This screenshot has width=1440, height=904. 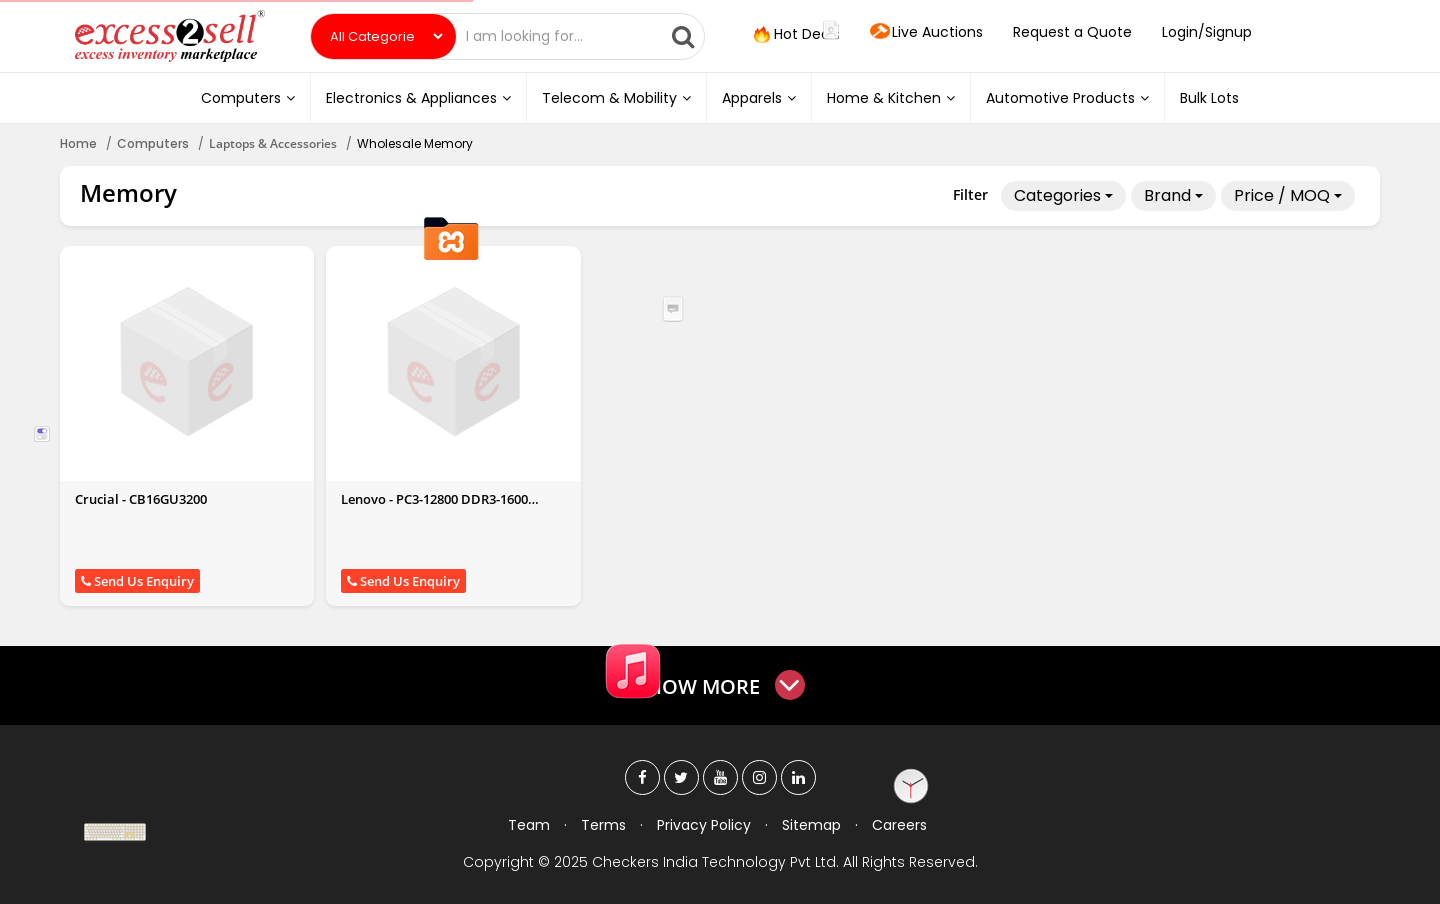 I want to click on open system settings, so click(x=42, y=434).